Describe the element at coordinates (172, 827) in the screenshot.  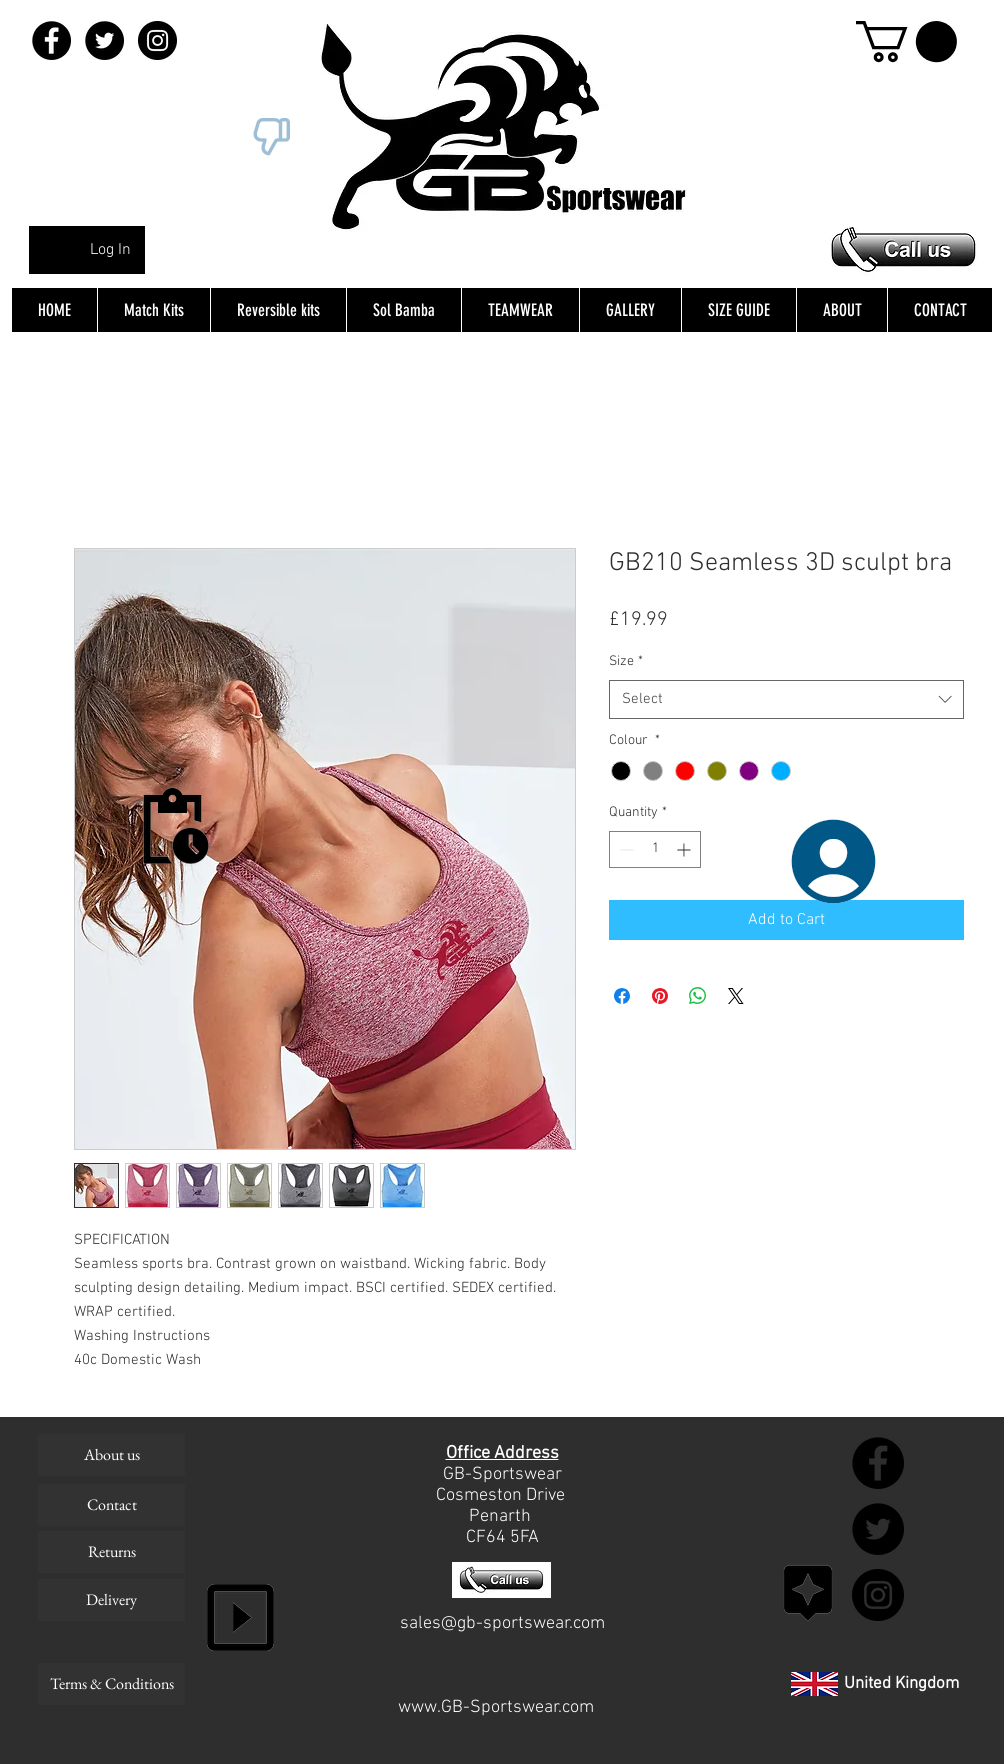
I see `view pending tasks or actions` at that location.